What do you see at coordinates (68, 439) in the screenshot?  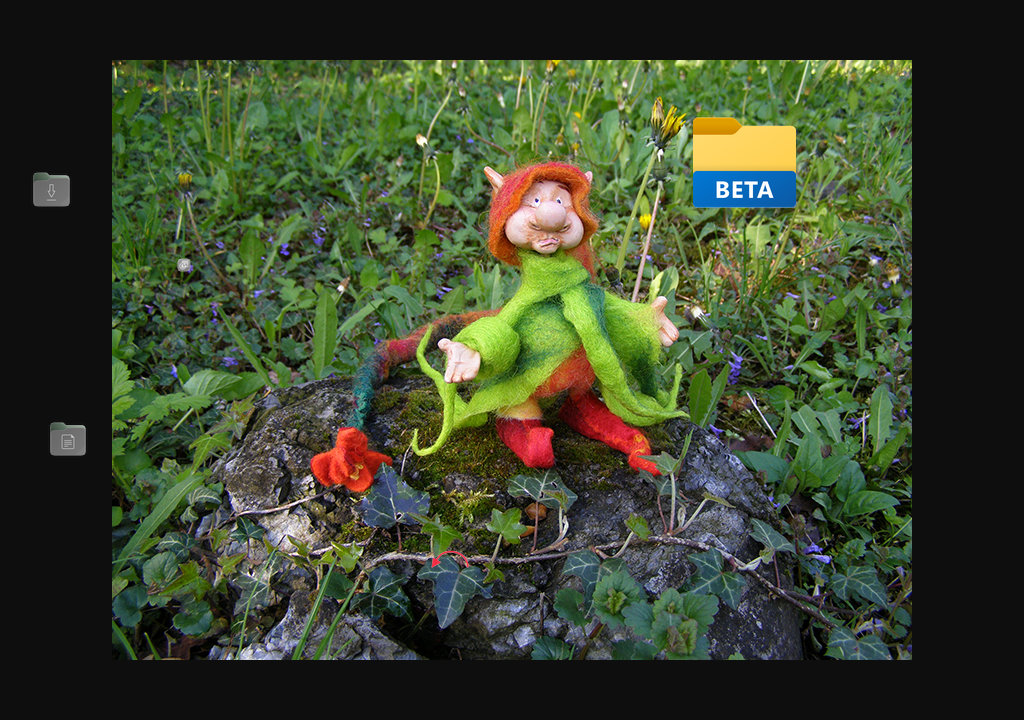 I see `open your documents folder` at bounding box center [68, 439].